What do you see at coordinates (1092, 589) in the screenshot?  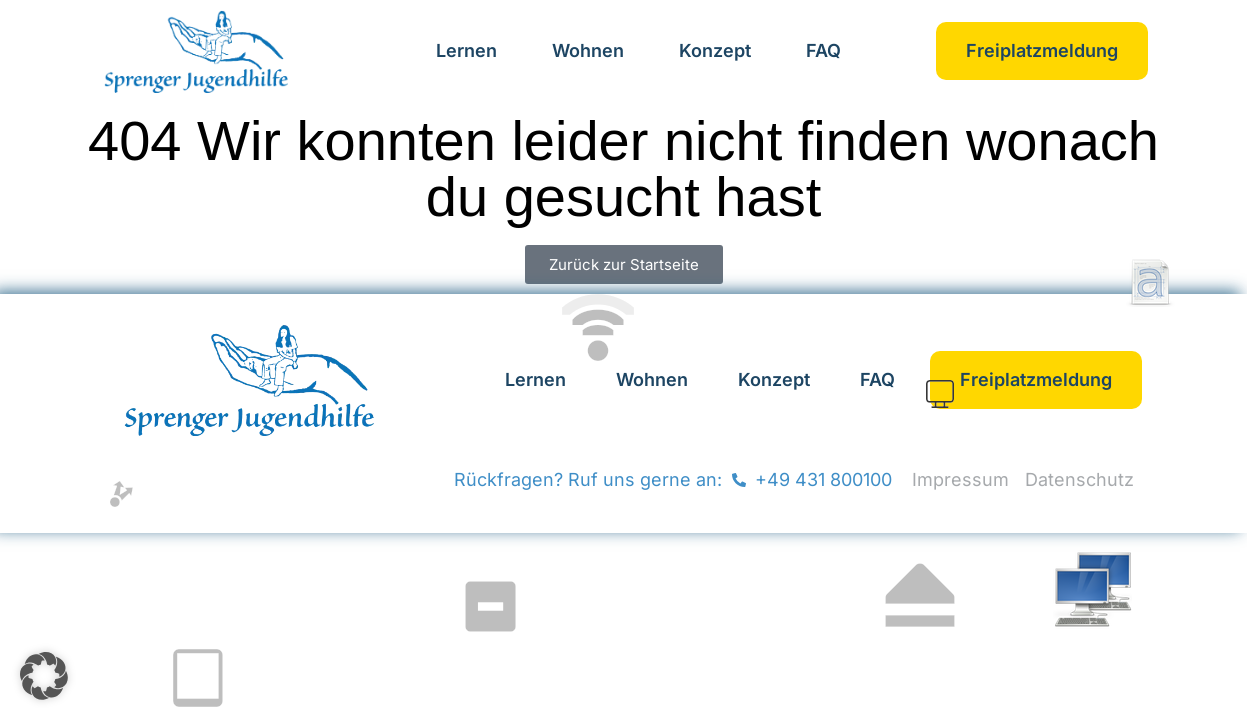 I see `indicates network connection is idle with no active traffic` at bounding box center [1092, 589].